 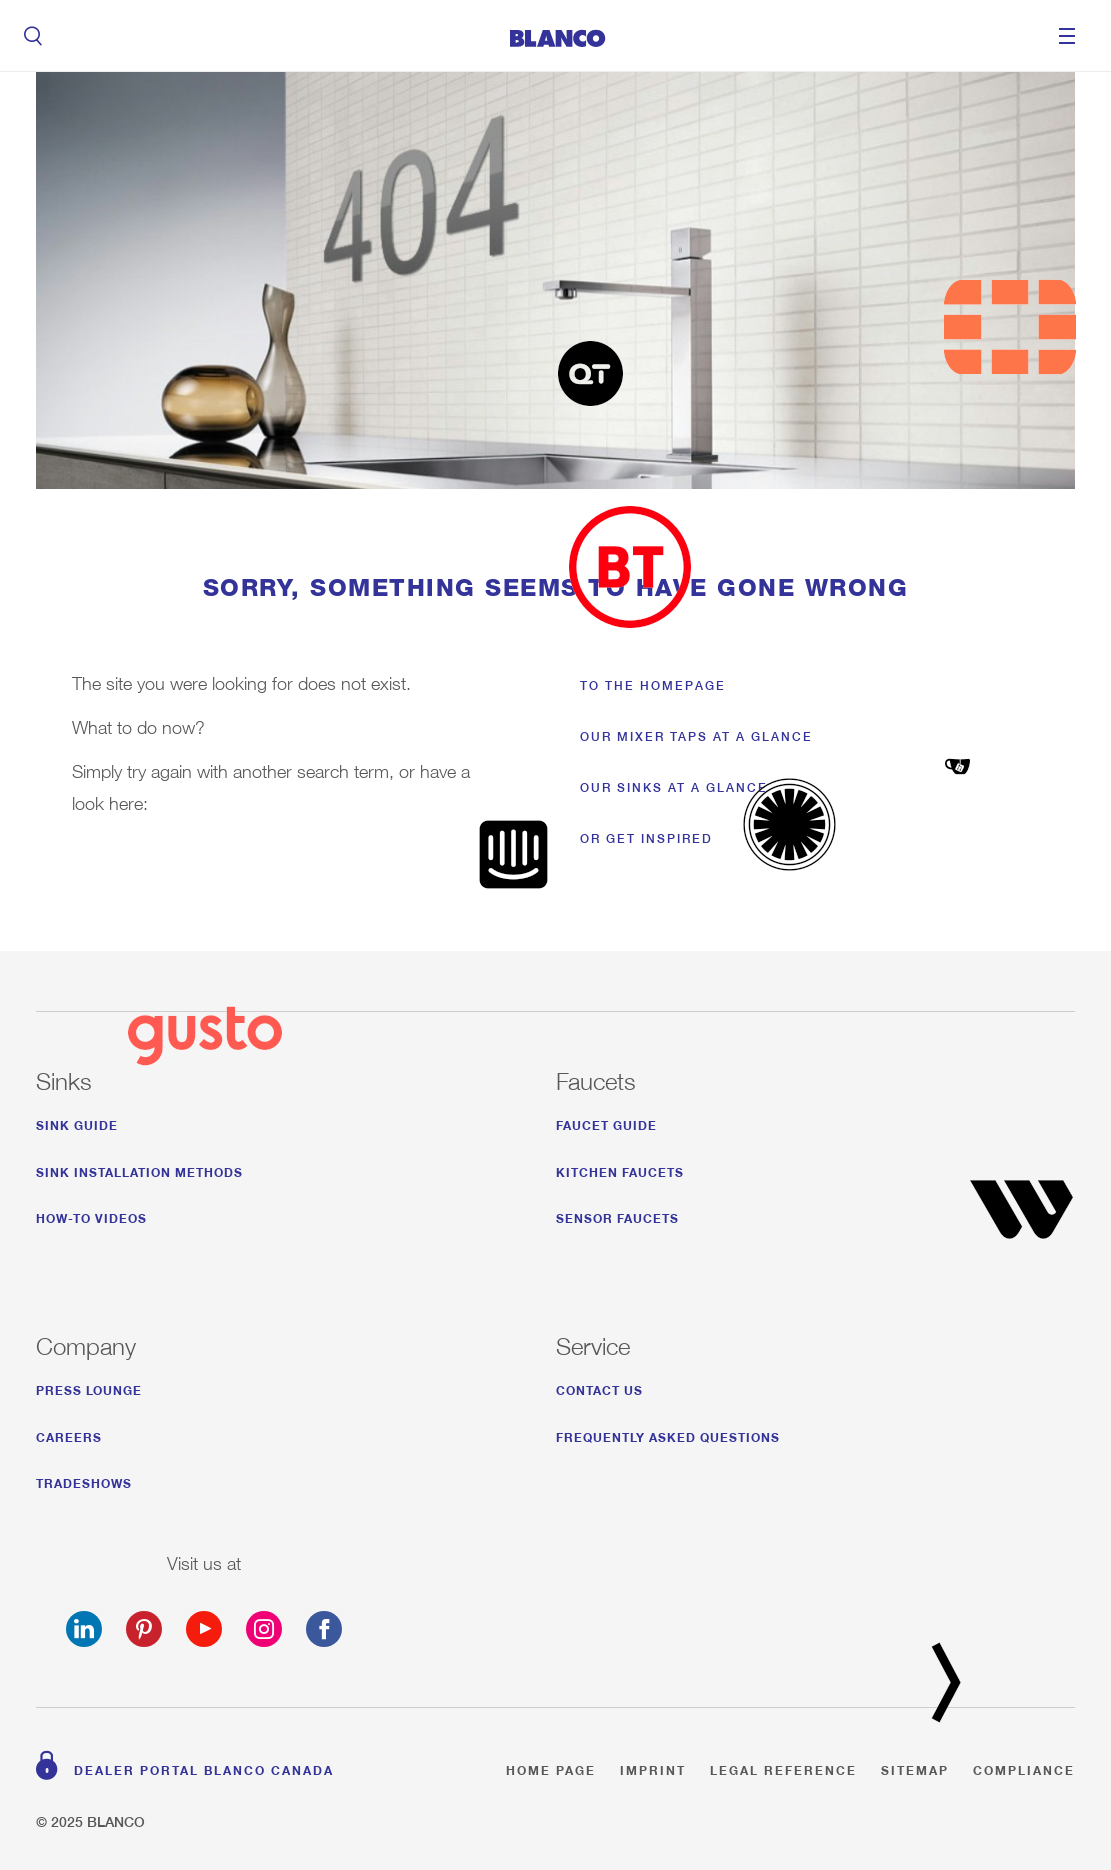 I want to click on open Intercom chat support, so click(x=513, y=854).